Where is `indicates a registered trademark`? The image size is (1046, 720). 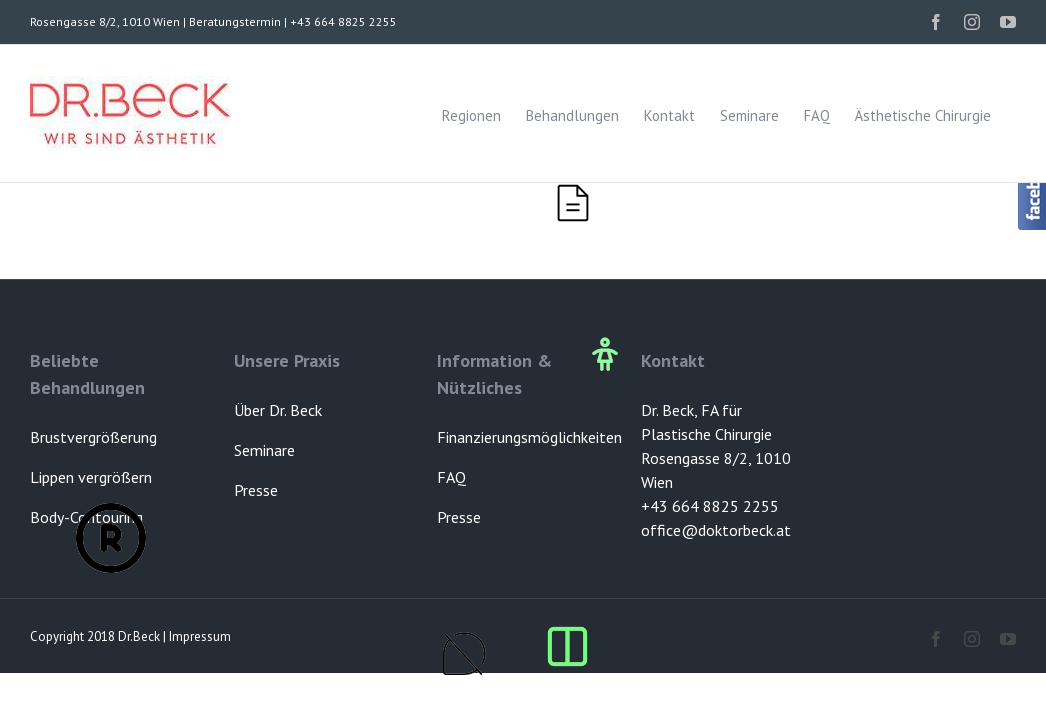 indicates a registered trademark is located at coordinates (111, 538).